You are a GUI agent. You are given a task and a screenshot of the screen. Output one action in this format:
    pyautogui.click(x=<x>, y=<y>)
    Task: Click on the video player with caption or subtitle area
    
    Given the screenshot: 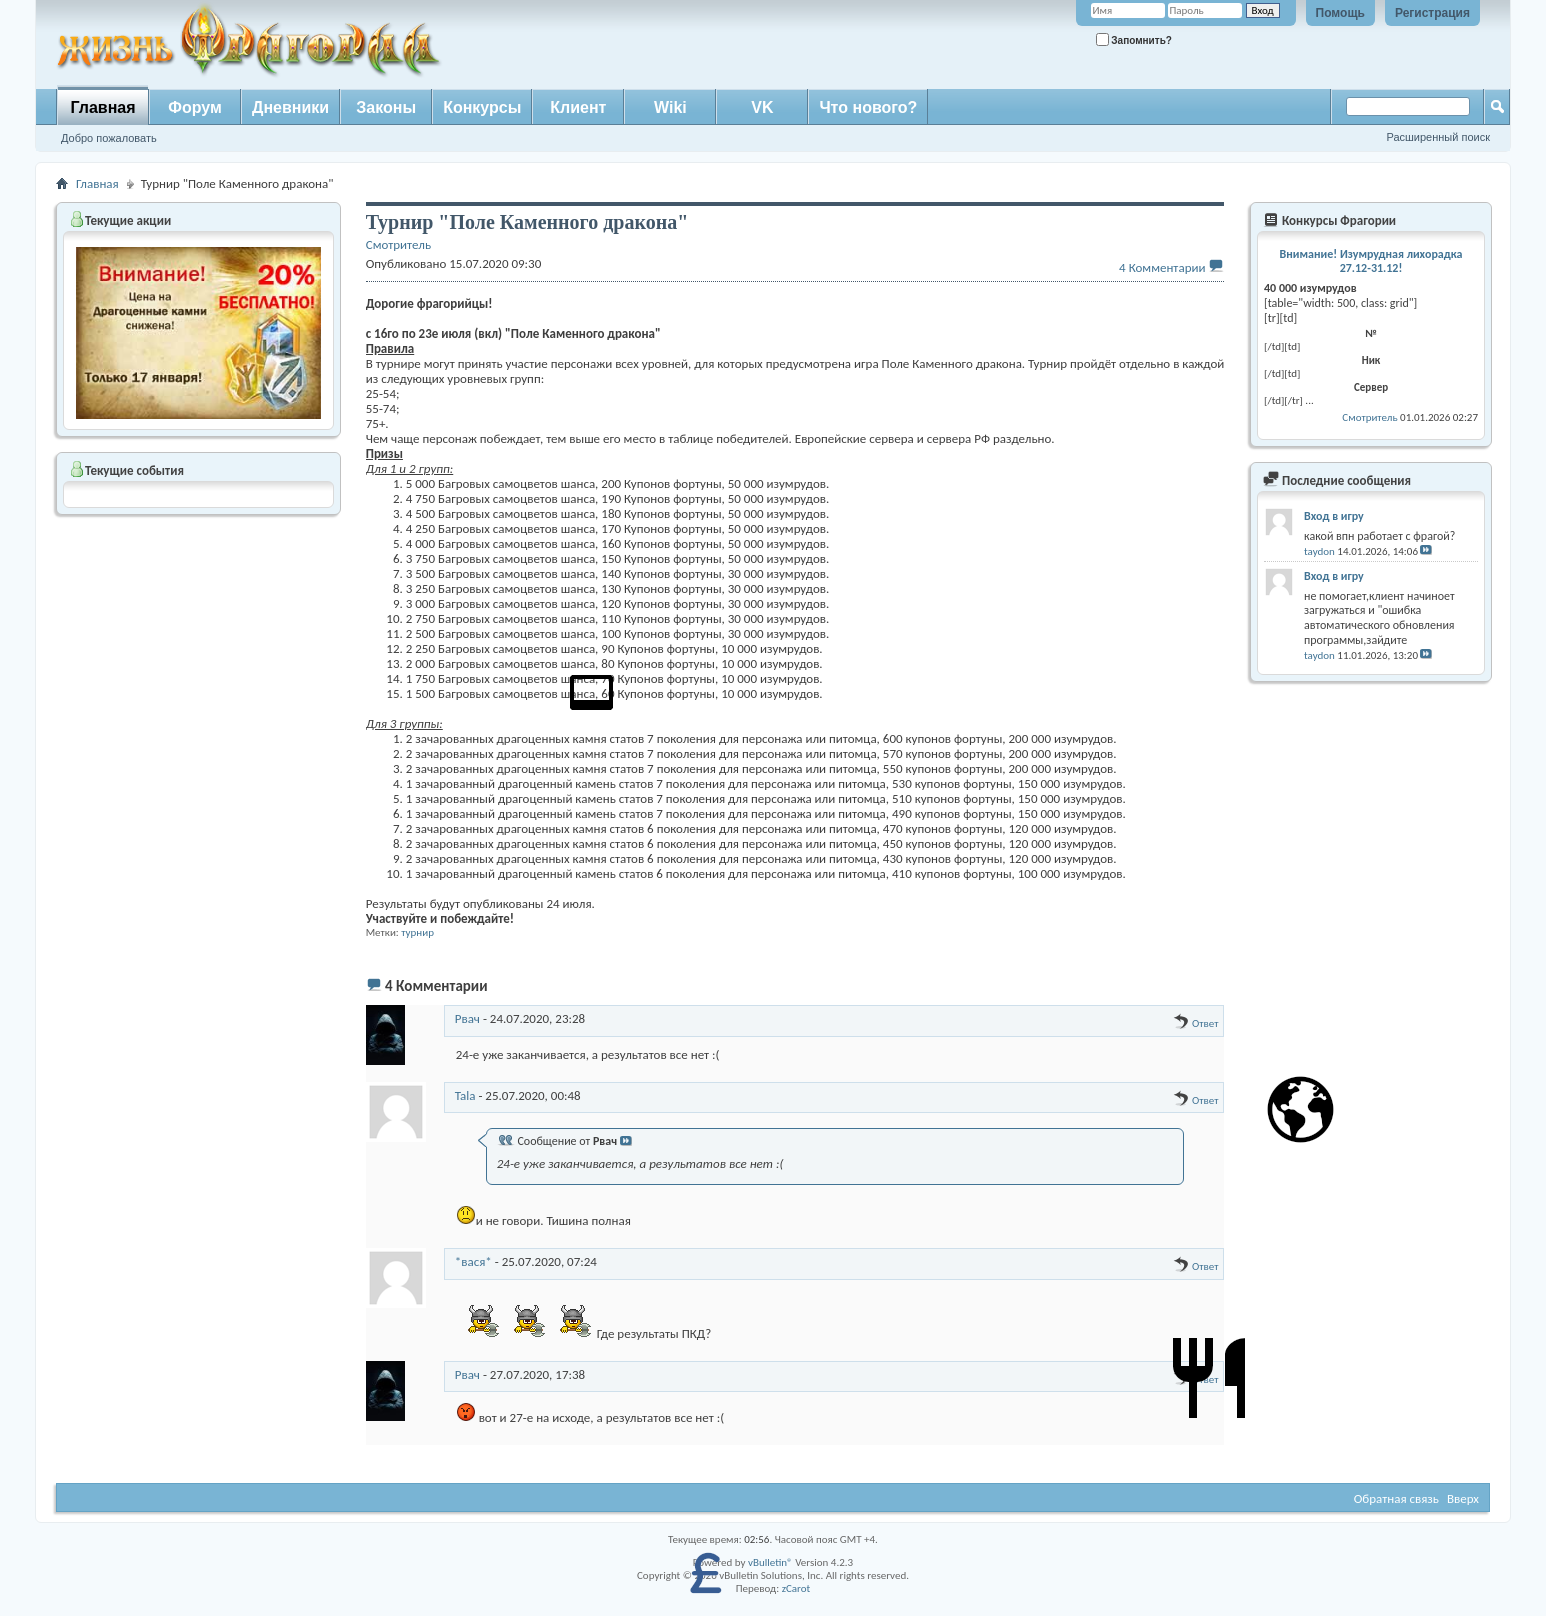 What is the action you would take?
    pyautogui.click(x=591, y=692)
    